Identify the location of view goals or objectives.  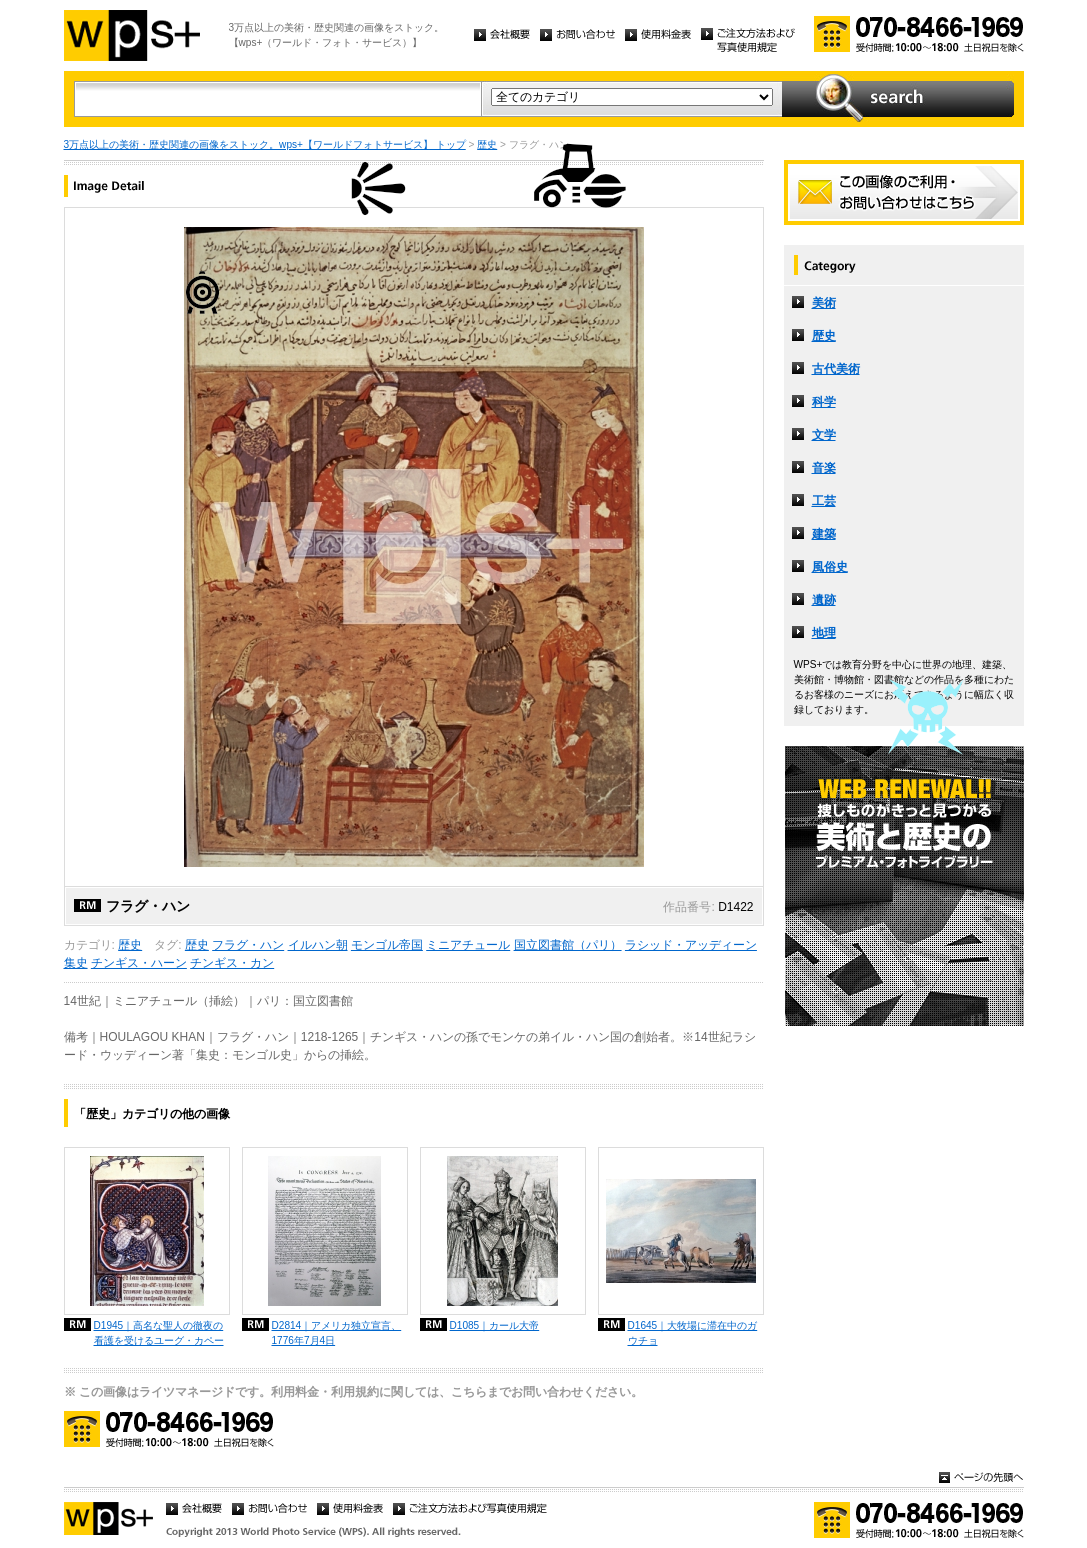
(202, 292).